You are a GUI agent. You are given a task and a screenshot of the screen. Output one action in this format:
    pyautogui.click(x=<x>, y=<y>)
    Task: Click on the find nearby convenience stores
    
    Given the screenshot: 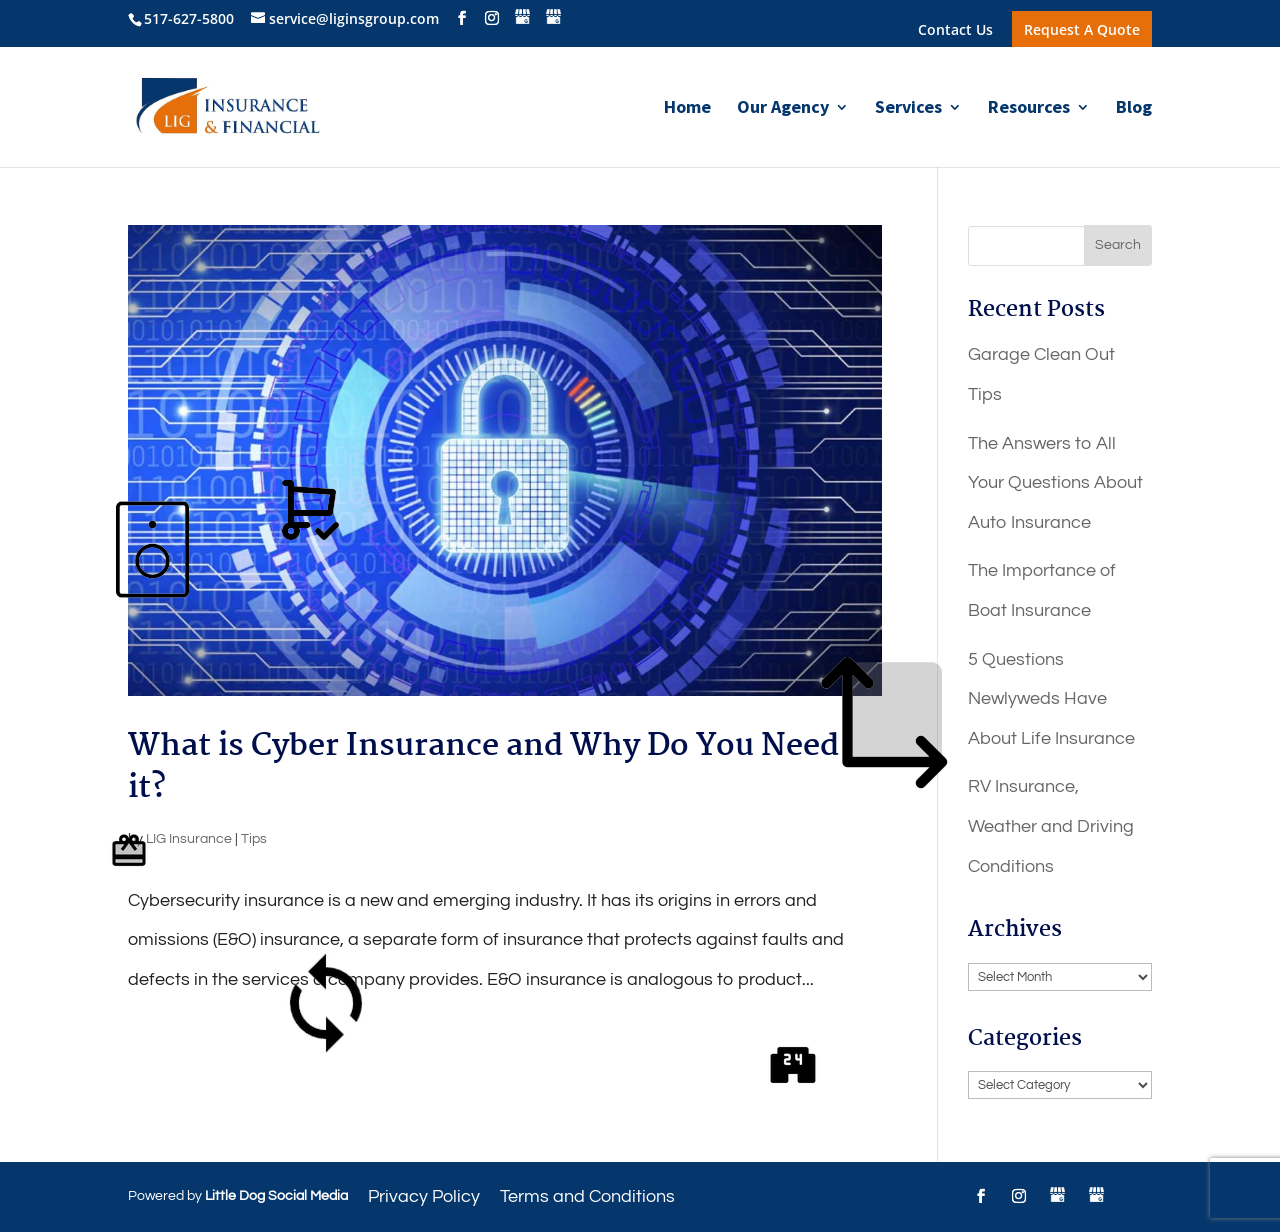 What is the action you would take?
    pyautogui.click(x=793, y=1065)
    